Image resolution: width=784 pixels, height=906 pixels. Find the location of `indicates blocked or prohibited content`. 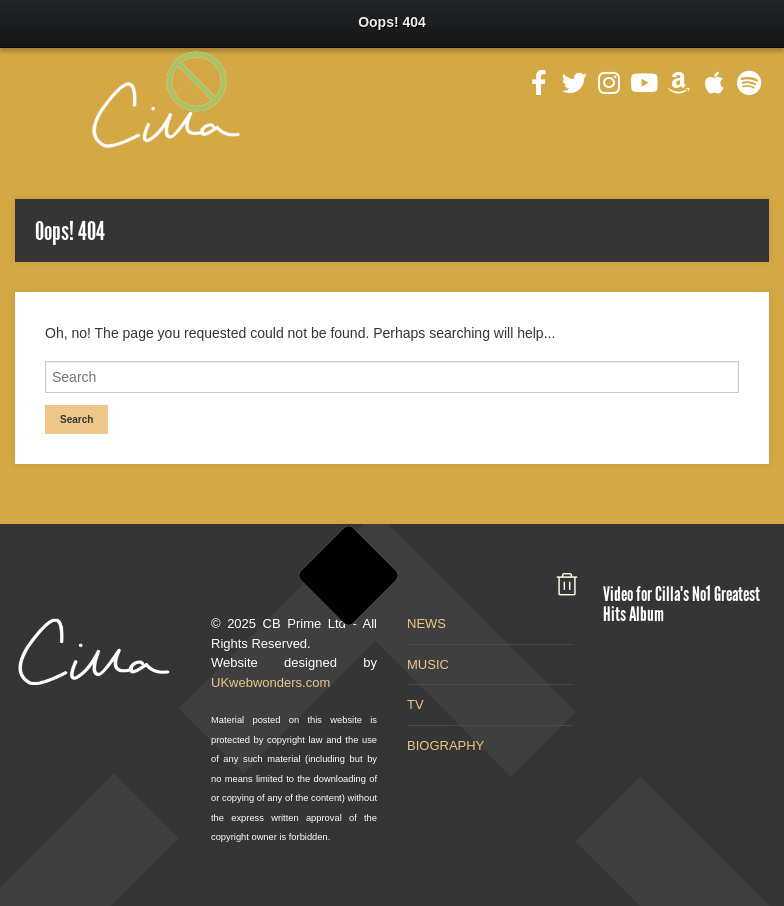

indicates blocked or prohibited content is located at coordinates (196, 81).